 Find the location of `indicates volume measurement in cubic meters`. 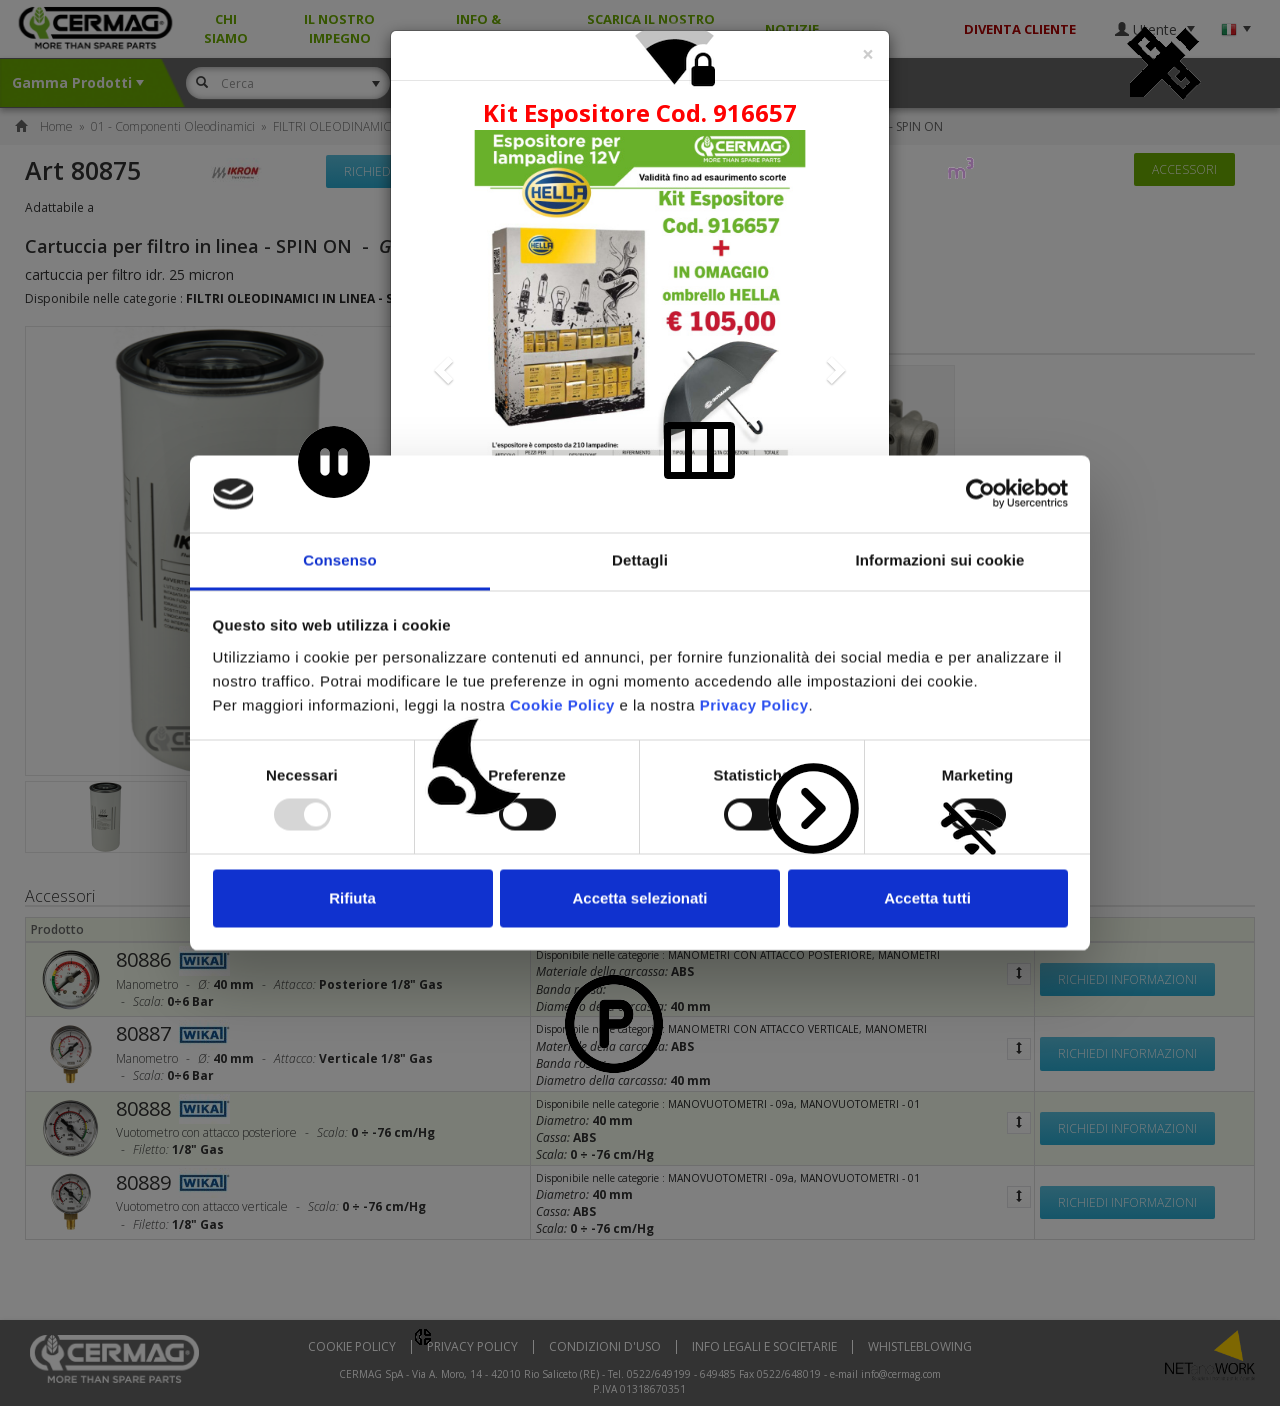

indicates volume measurement in cubic meters is located at coordinates (961, 169).